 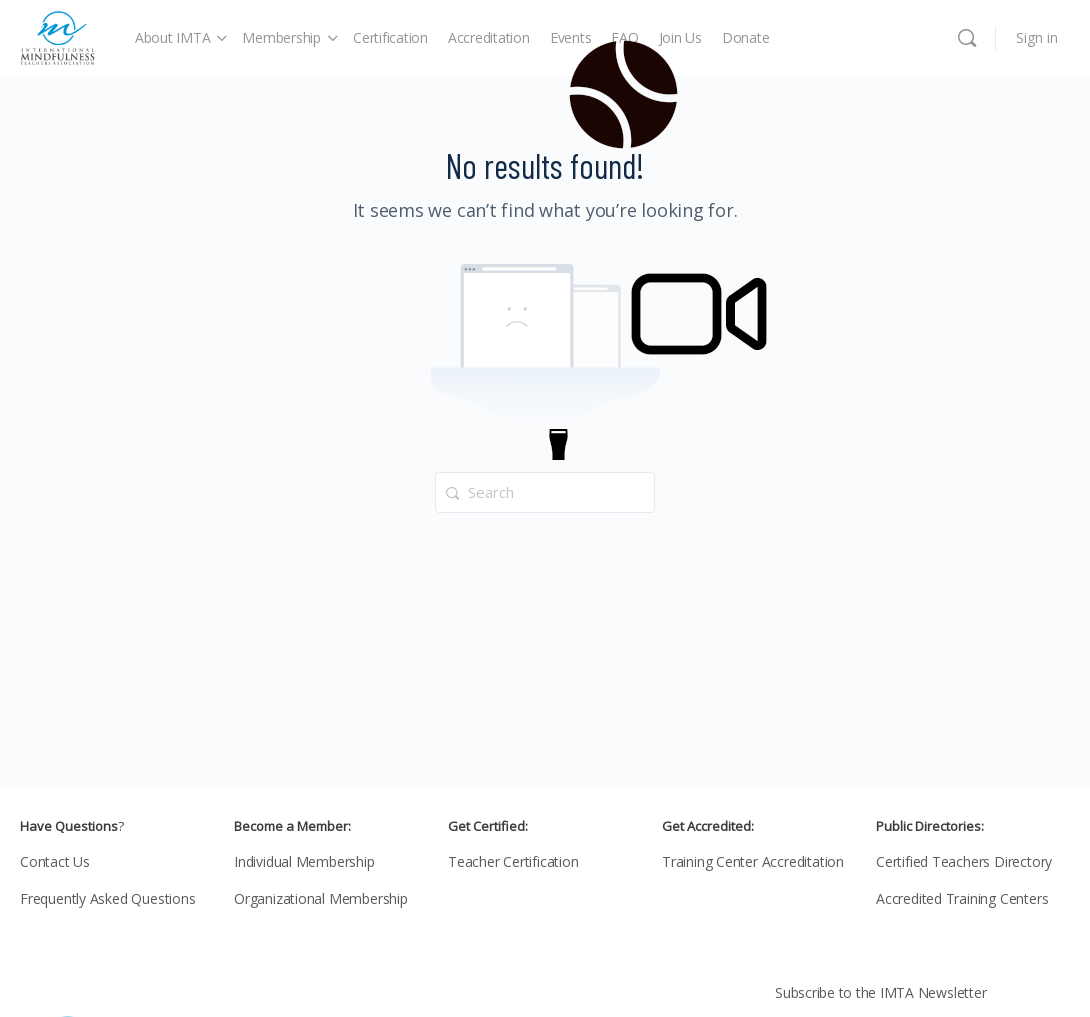 What do you see at coordinates (623, 94) in the screenshot?
I see `access tennis or sports-related features` at bounding box center [623, 94].